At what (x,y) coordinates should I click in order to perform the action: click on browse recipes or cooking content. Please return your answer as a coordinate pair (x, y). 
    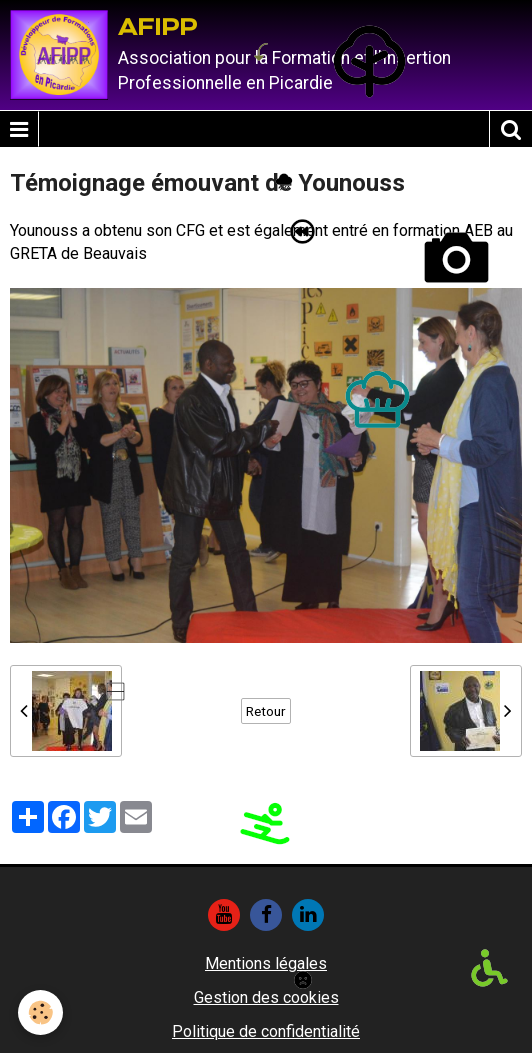
    Looking at the image, I should click on (377, 400).